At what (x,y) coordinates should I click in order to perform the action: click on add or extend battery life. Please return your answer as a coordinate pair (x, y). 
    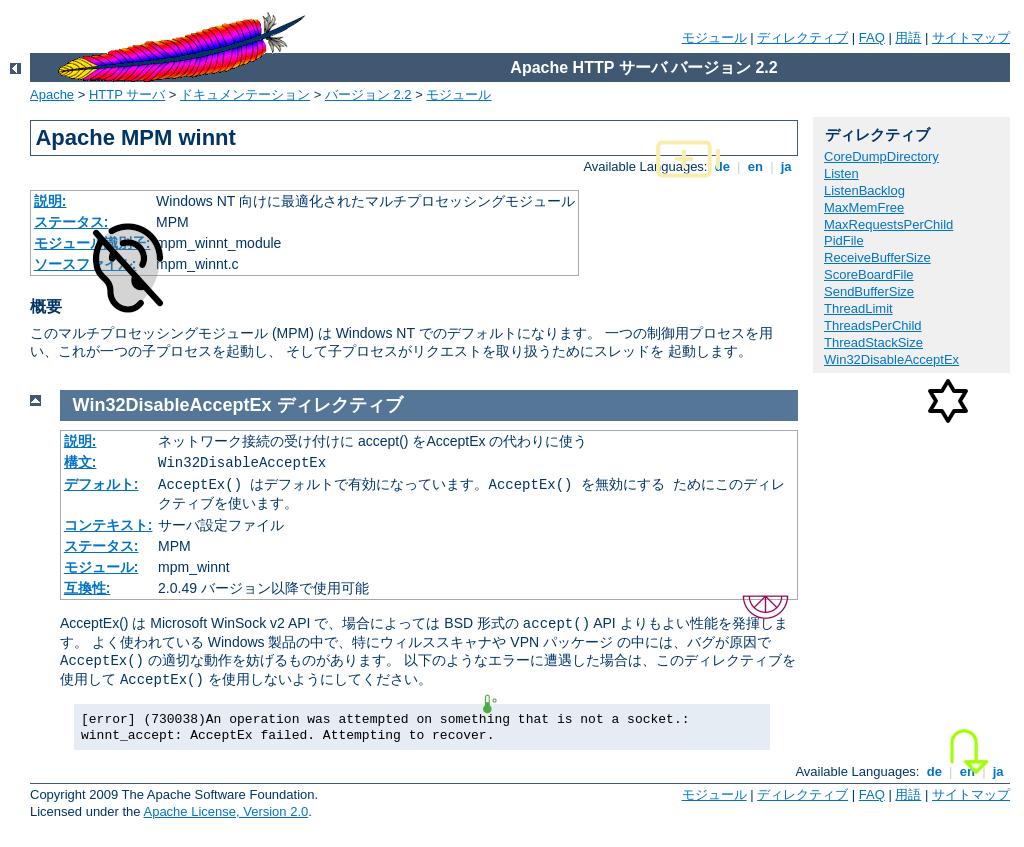
    Looking at the image, I should click on (687, 159).